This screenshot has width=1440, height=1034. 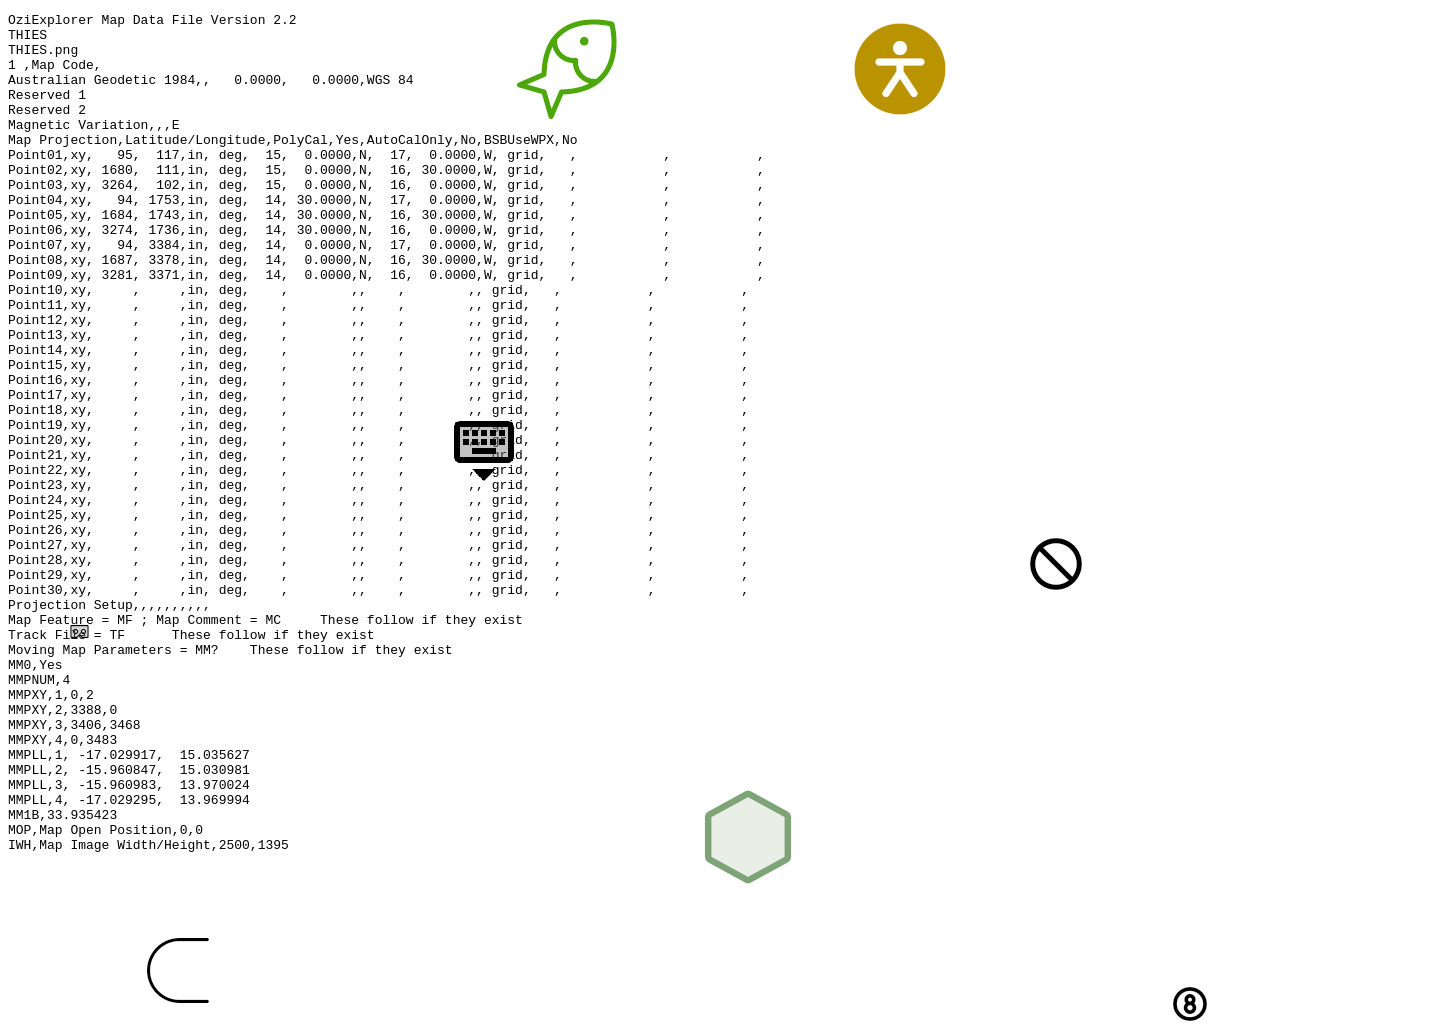 I want to click on view user profile, so click(x=900, y=69).